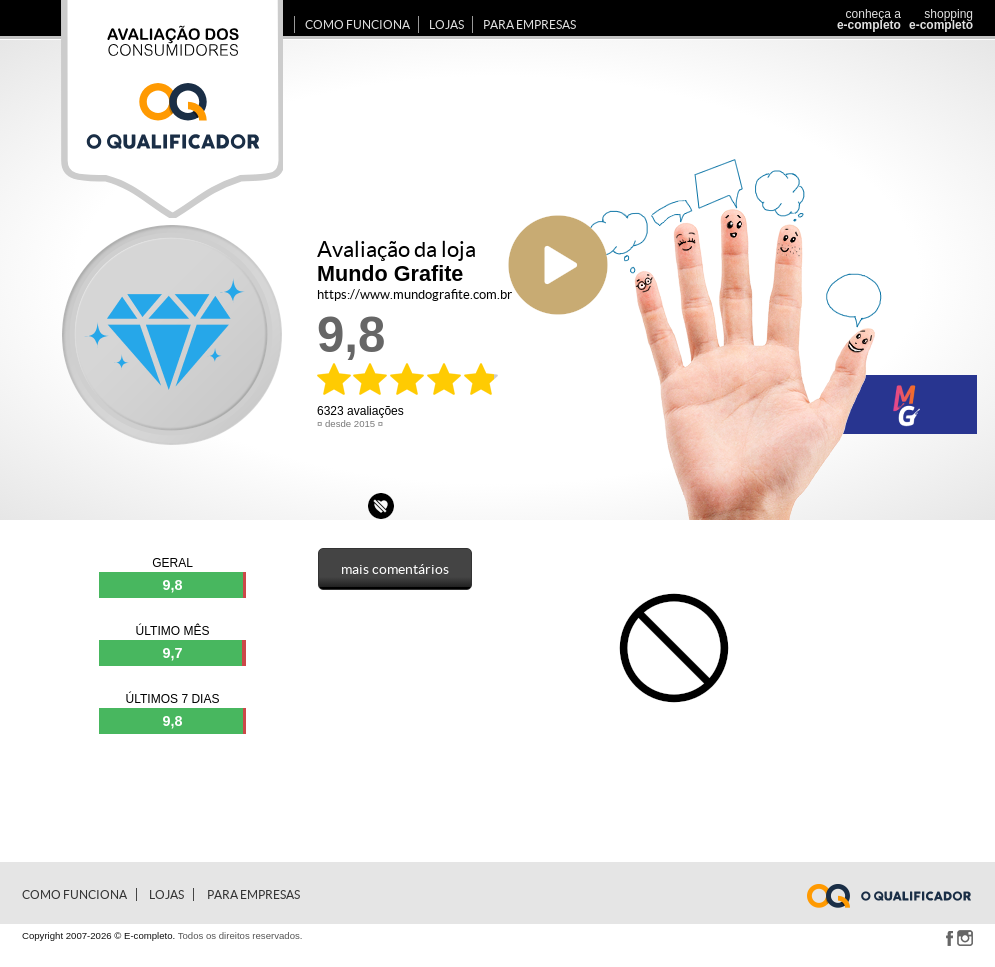 The image size is (995, 967). Describe the element at coordinates (558, 265) in the screenshot. I see `play media or video content` at that location.